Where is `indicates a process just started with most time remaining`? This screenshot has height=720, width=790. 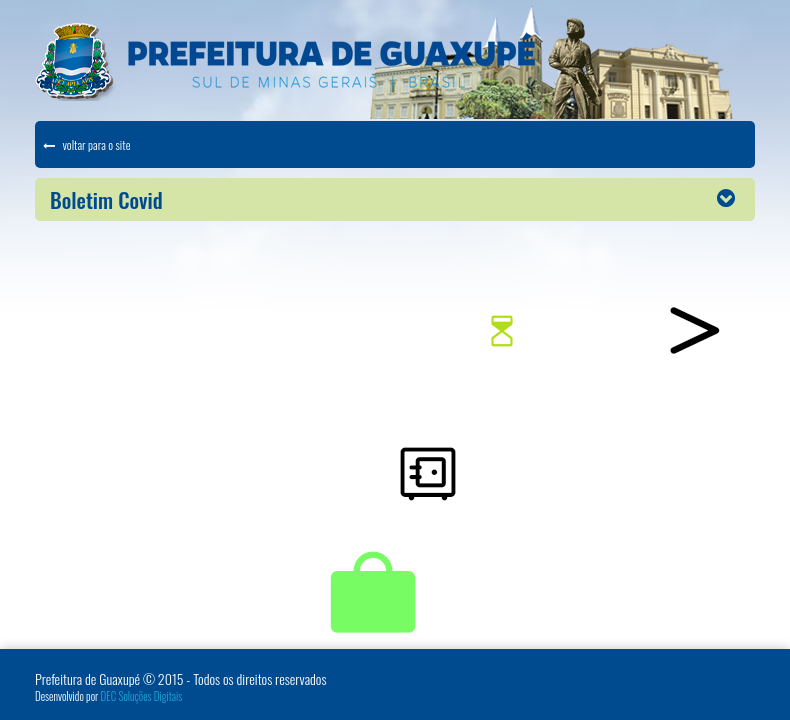
indicates a process just started with most time remaining is located at coordinates (502, 331).